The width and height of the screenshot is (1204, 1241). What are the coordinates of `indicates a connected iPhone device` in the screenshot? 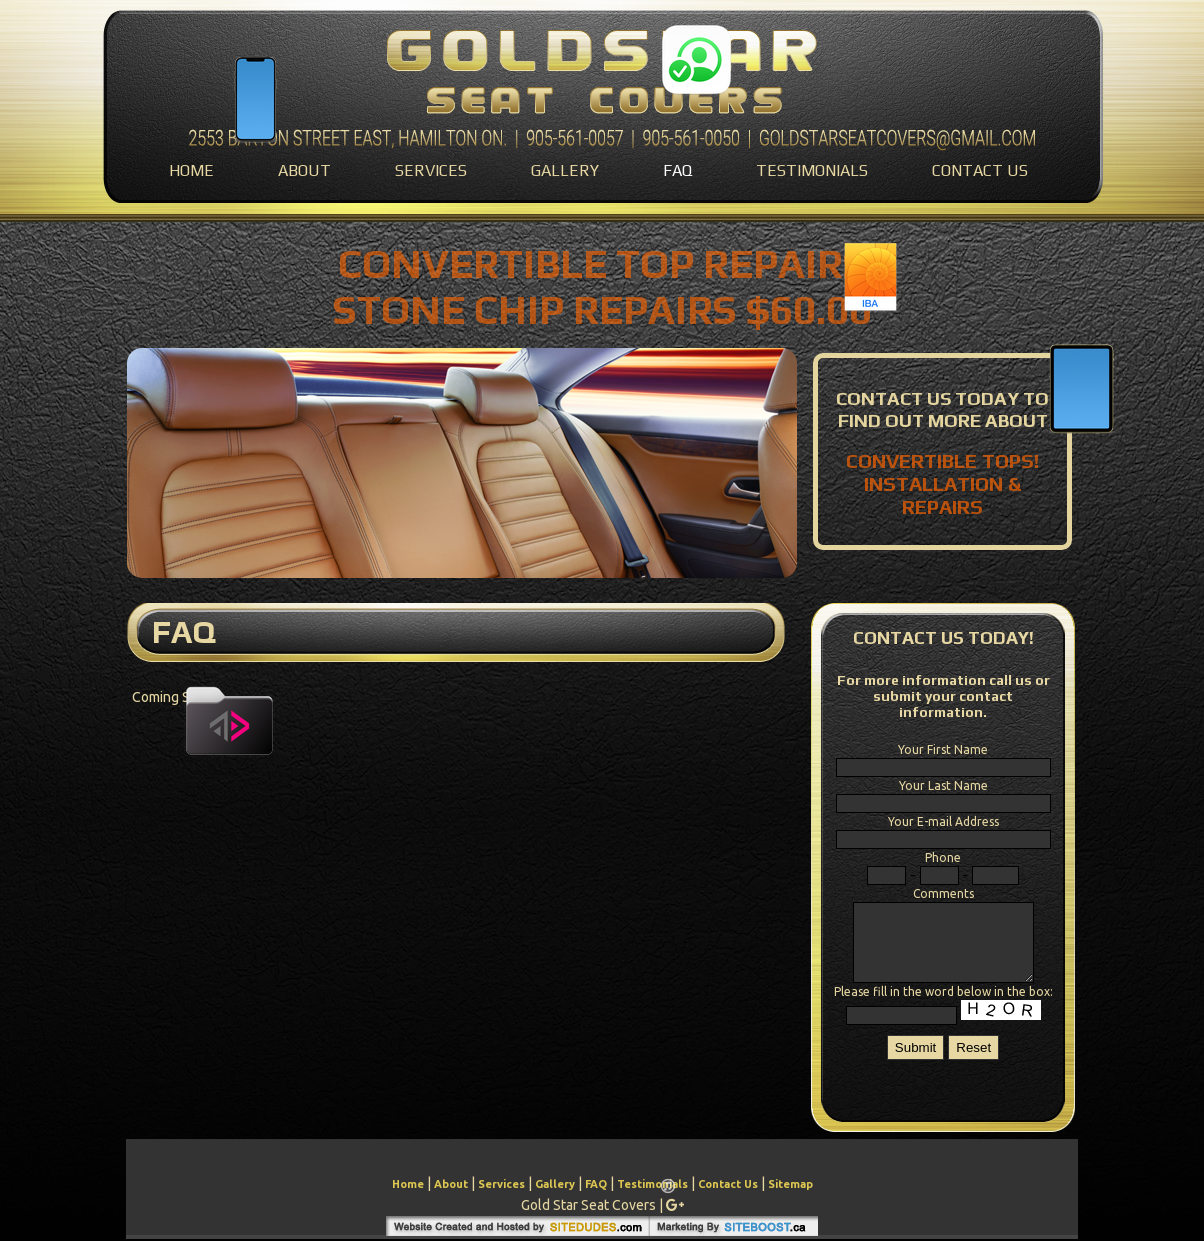 It's located at (255, 100).